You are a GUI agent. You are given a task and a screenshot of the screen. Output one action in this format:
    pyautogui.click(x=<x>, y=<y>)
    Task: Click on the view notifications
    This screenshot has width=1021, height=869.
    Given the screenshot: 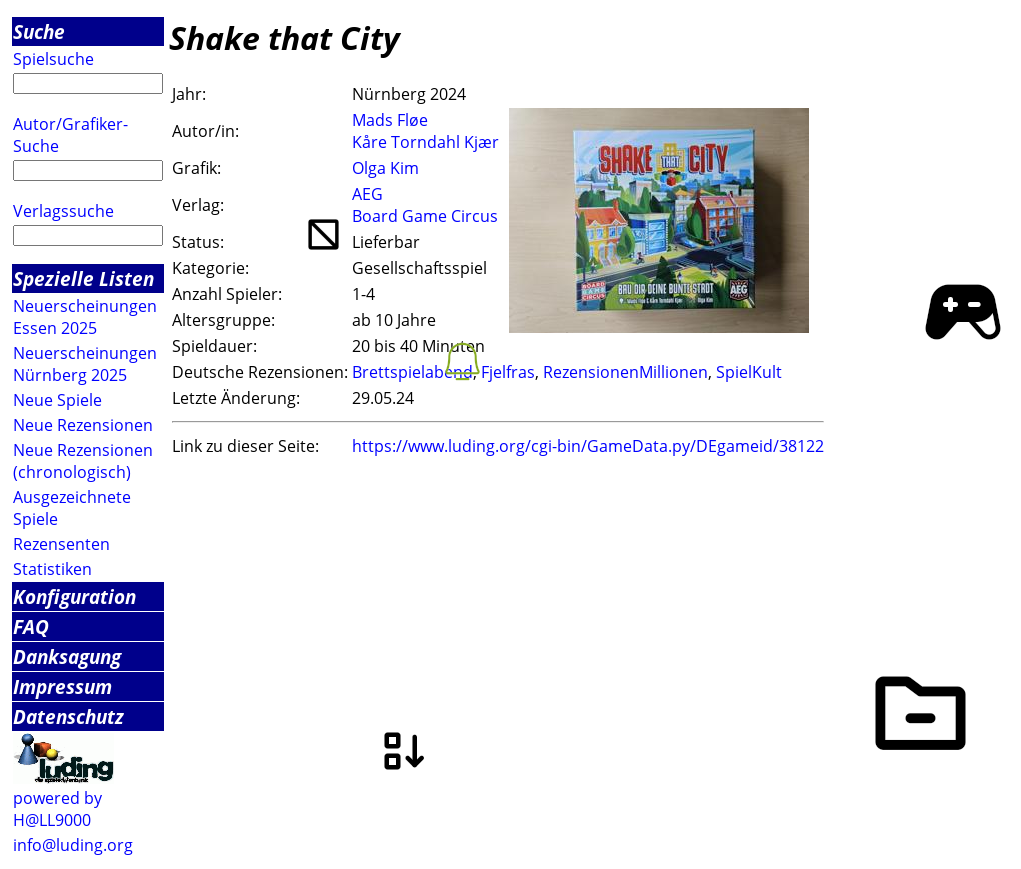 What is the action you would take?
    pyautogui.click(x=462, y=361)
    